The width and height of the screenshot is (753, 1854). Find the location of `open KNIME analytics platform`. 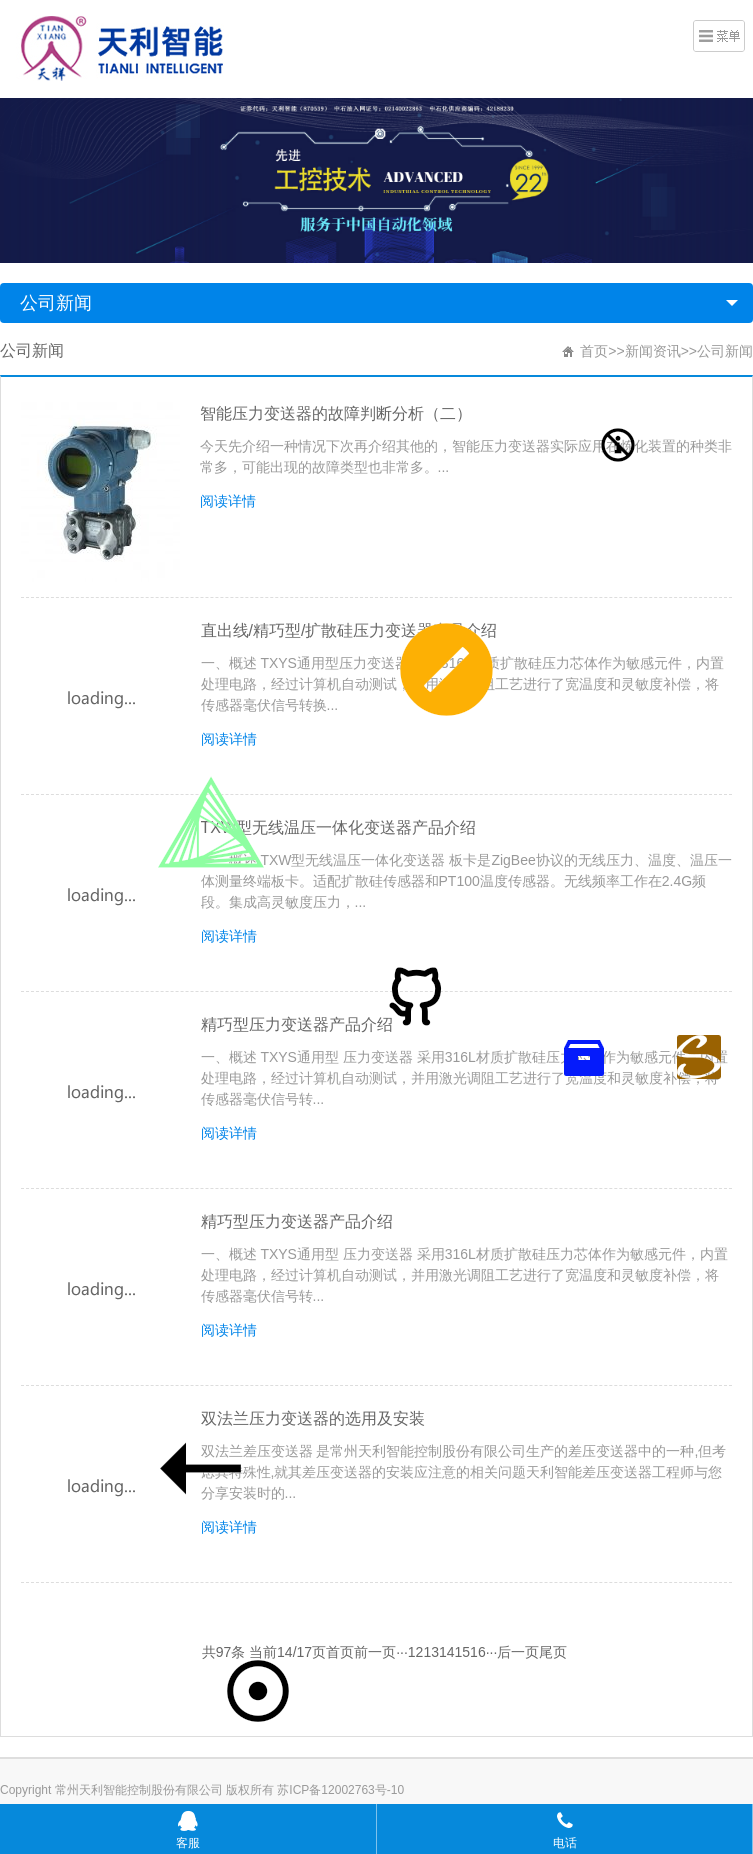

open KNIME analytics platform is located at coordinates (211, 822).